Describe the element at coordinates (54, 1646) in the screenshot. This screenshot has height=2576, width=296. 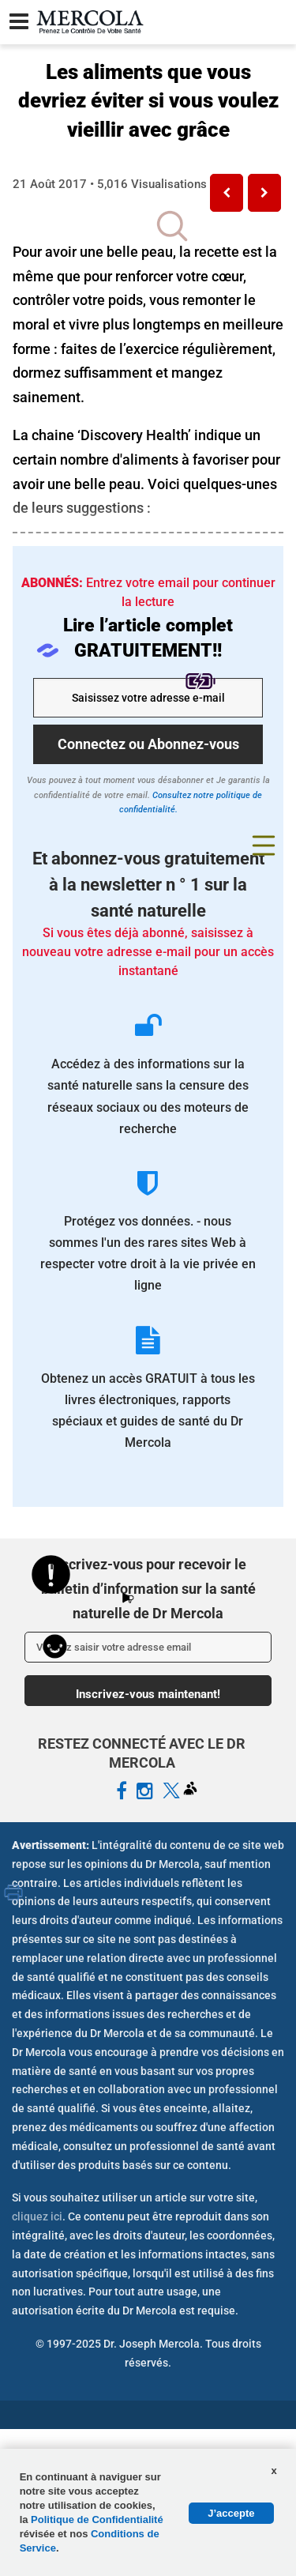
I see `open emoji picker` at that location.